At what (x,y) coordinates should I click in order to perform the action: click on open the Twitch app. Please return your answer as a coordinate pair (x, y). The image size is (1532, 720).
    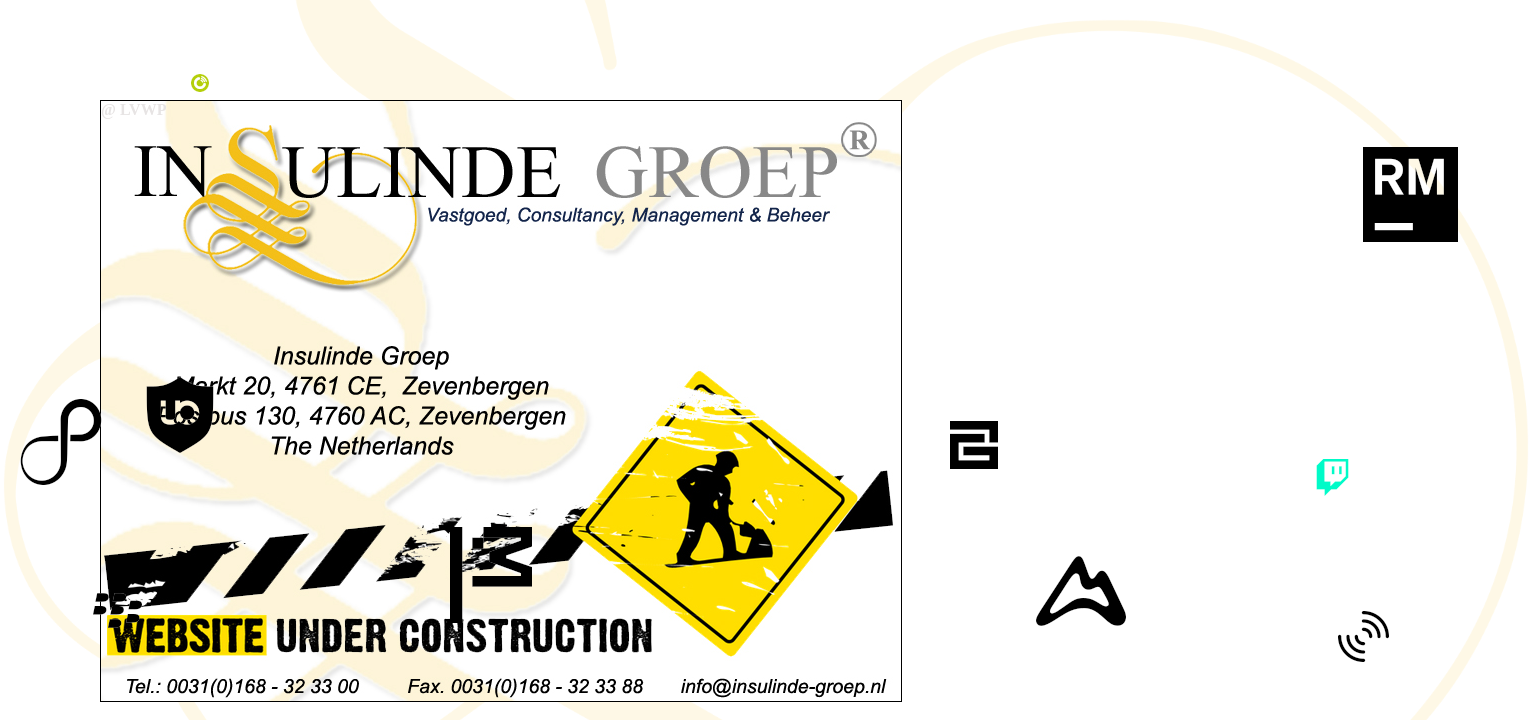
    Looking at the image, I should click on (1332, 477).